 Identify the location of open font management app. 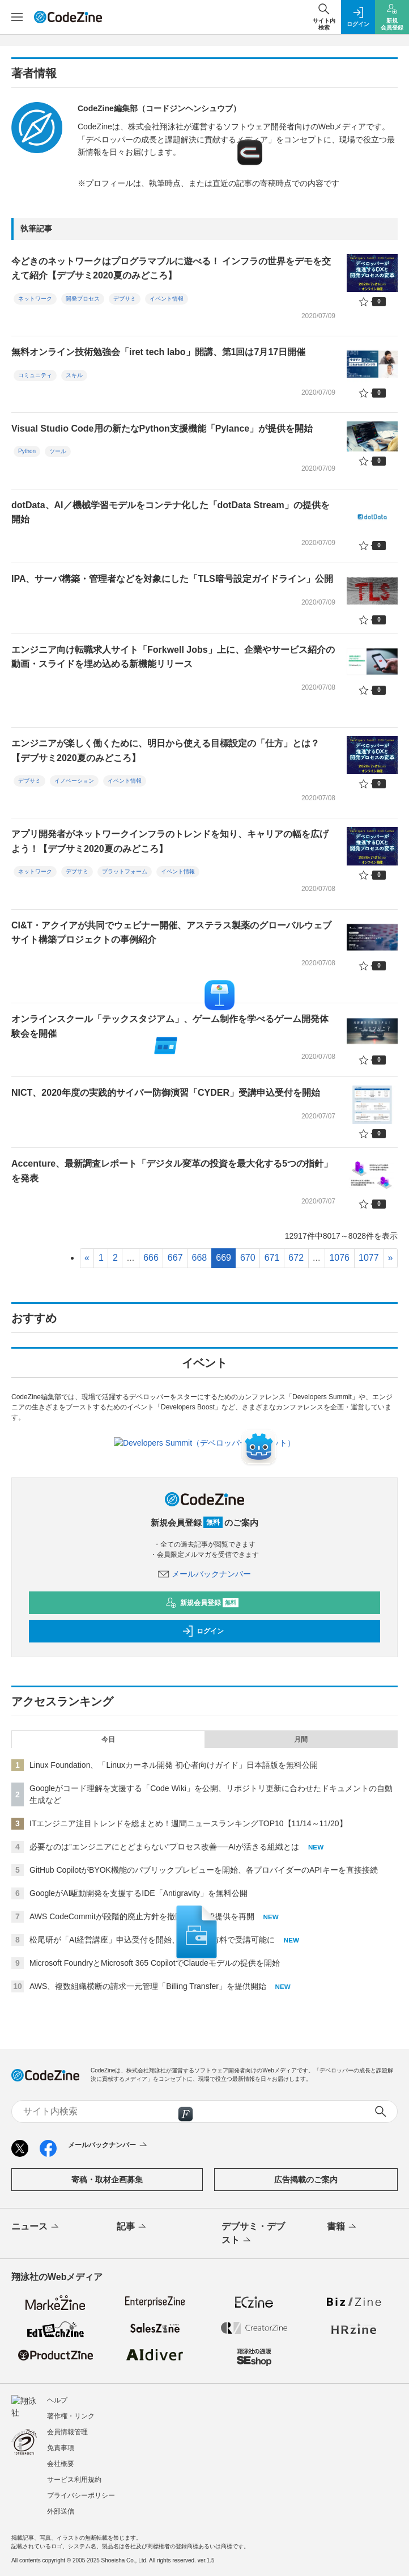
(185, 2114).